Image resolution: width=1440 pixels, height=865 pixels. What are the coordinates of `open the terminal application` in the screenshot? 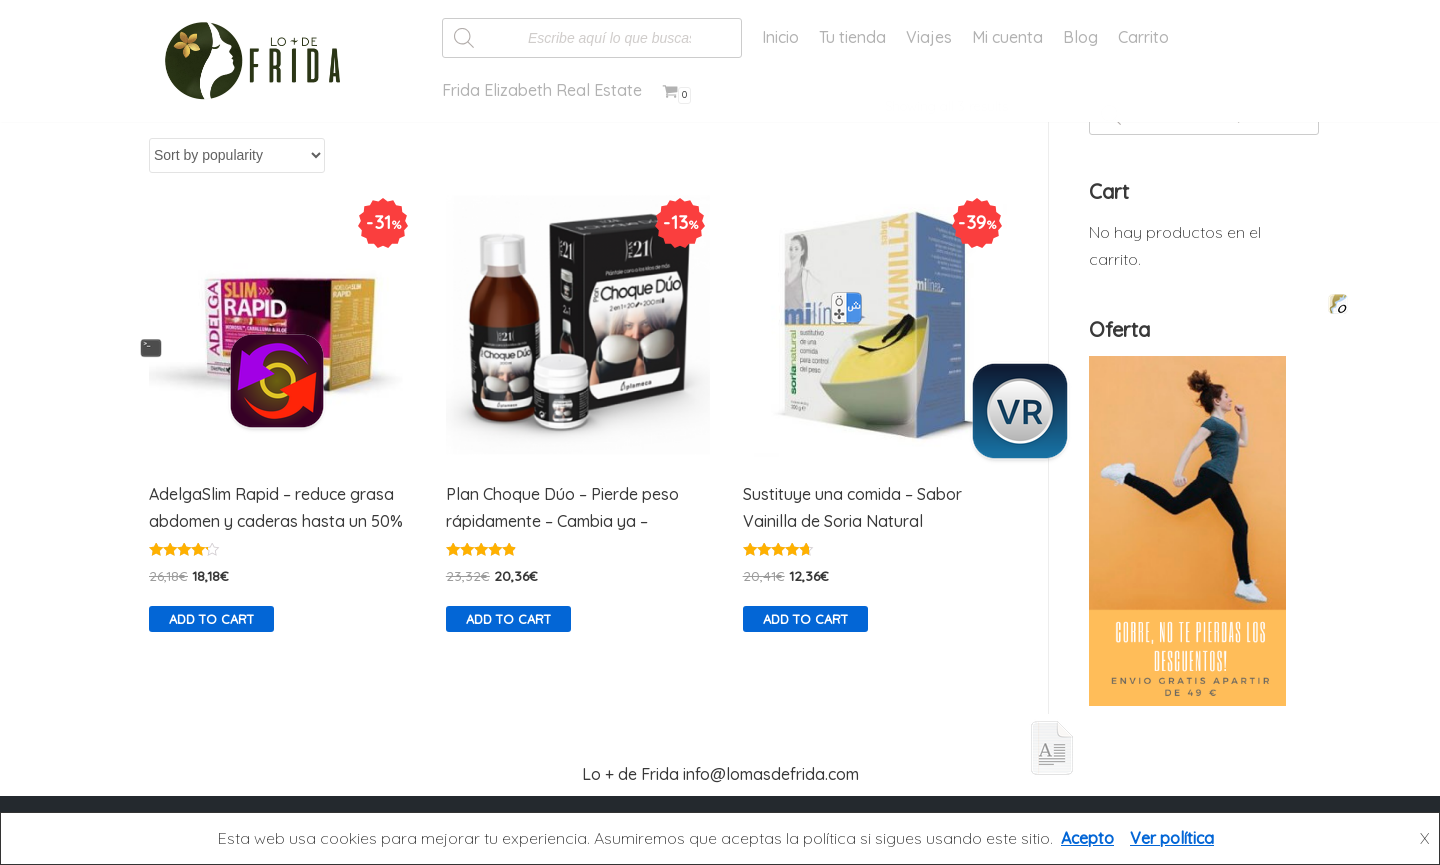 It's located at (151, 348).